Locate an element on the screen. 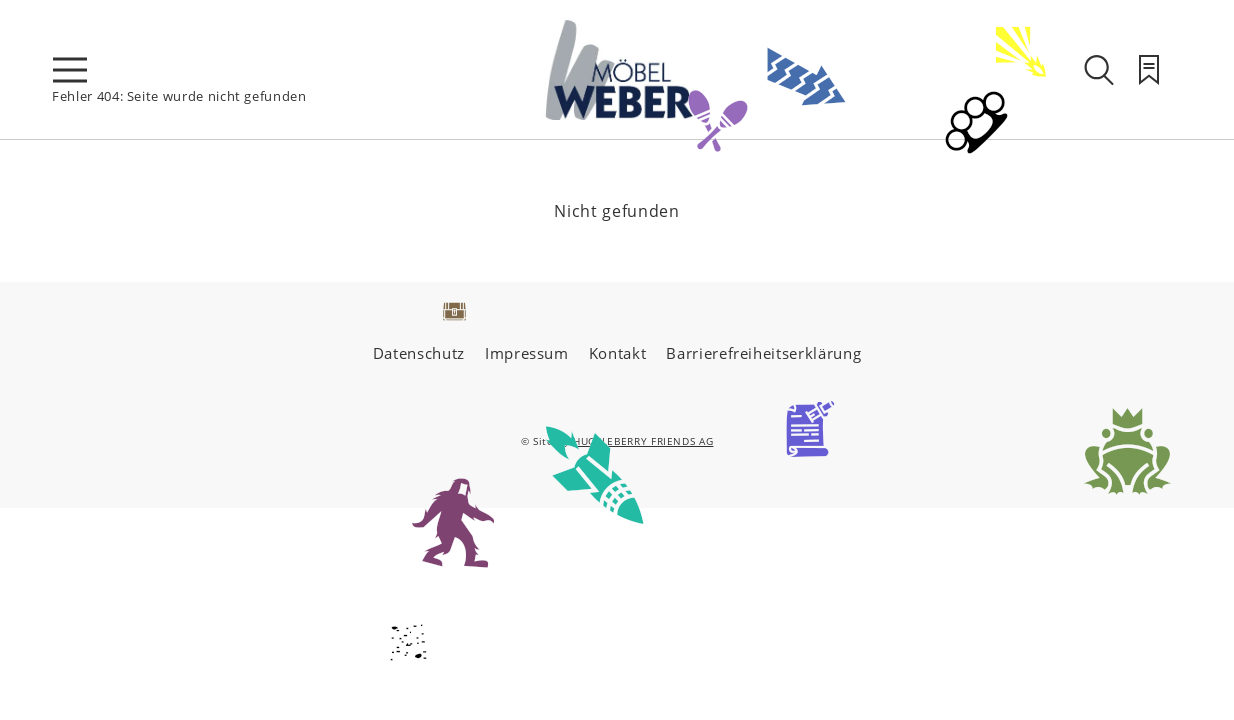  select a path or route tile in a game is located at coordinates (408, 642).